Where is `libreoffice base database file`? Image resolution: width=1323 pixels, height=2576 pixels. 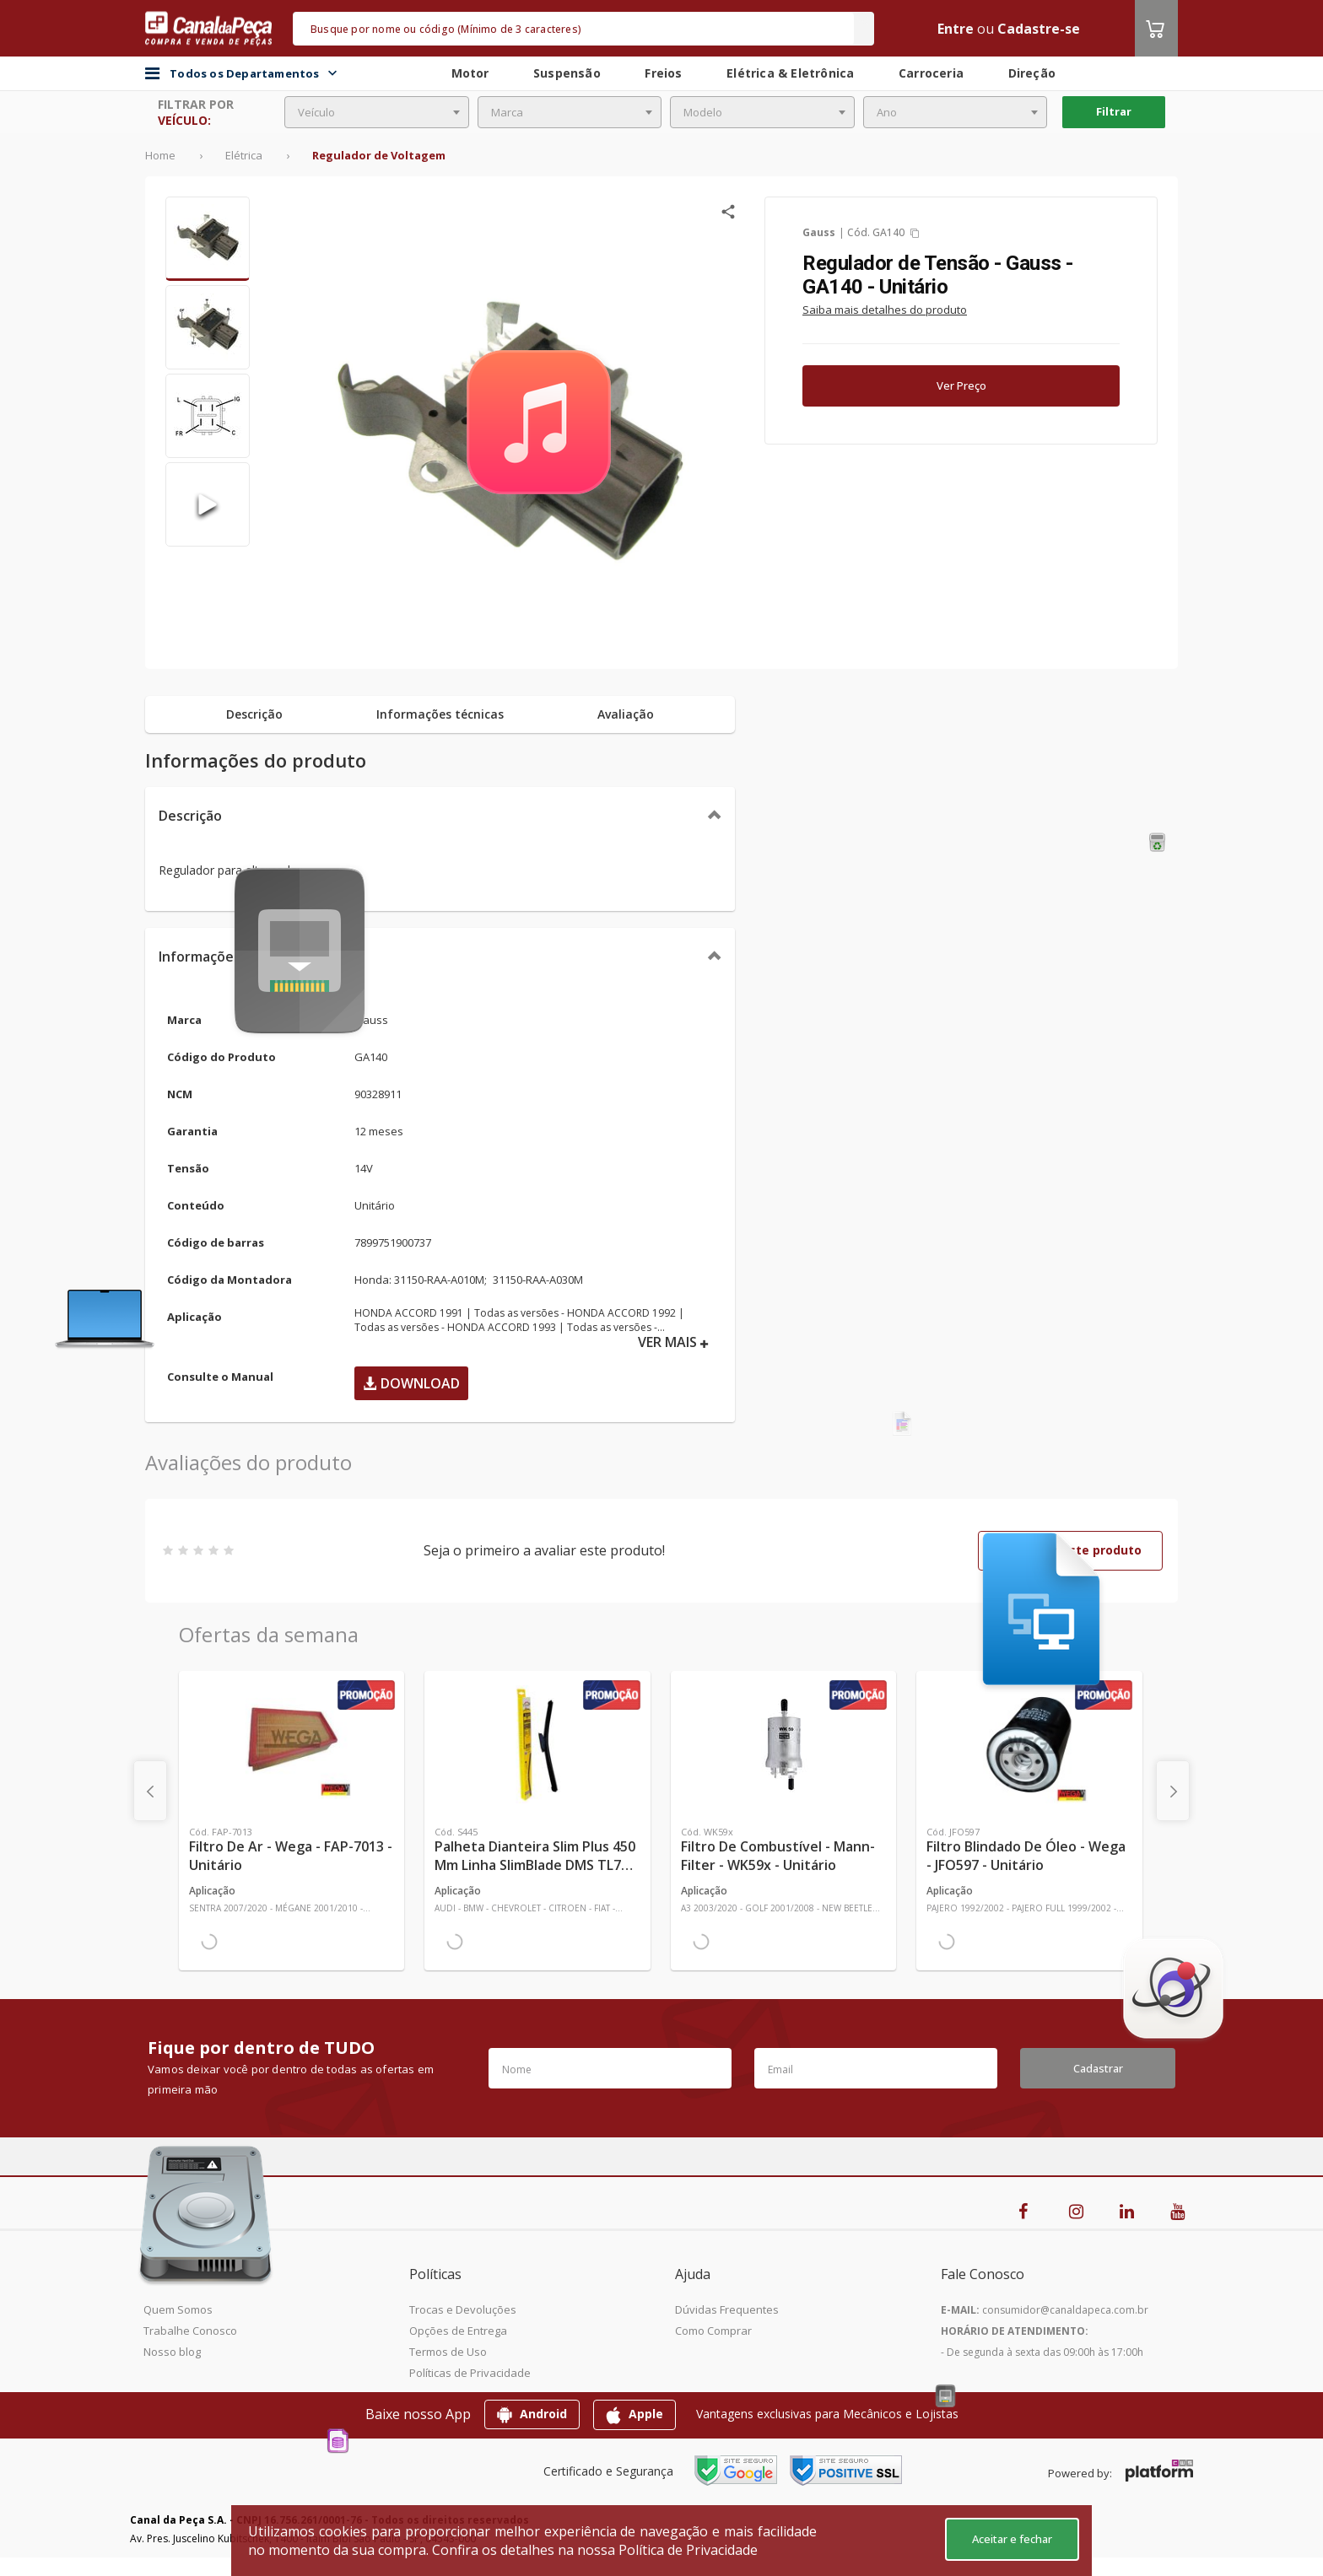
libreoffice base database file is located at coordinates (338, 2440).